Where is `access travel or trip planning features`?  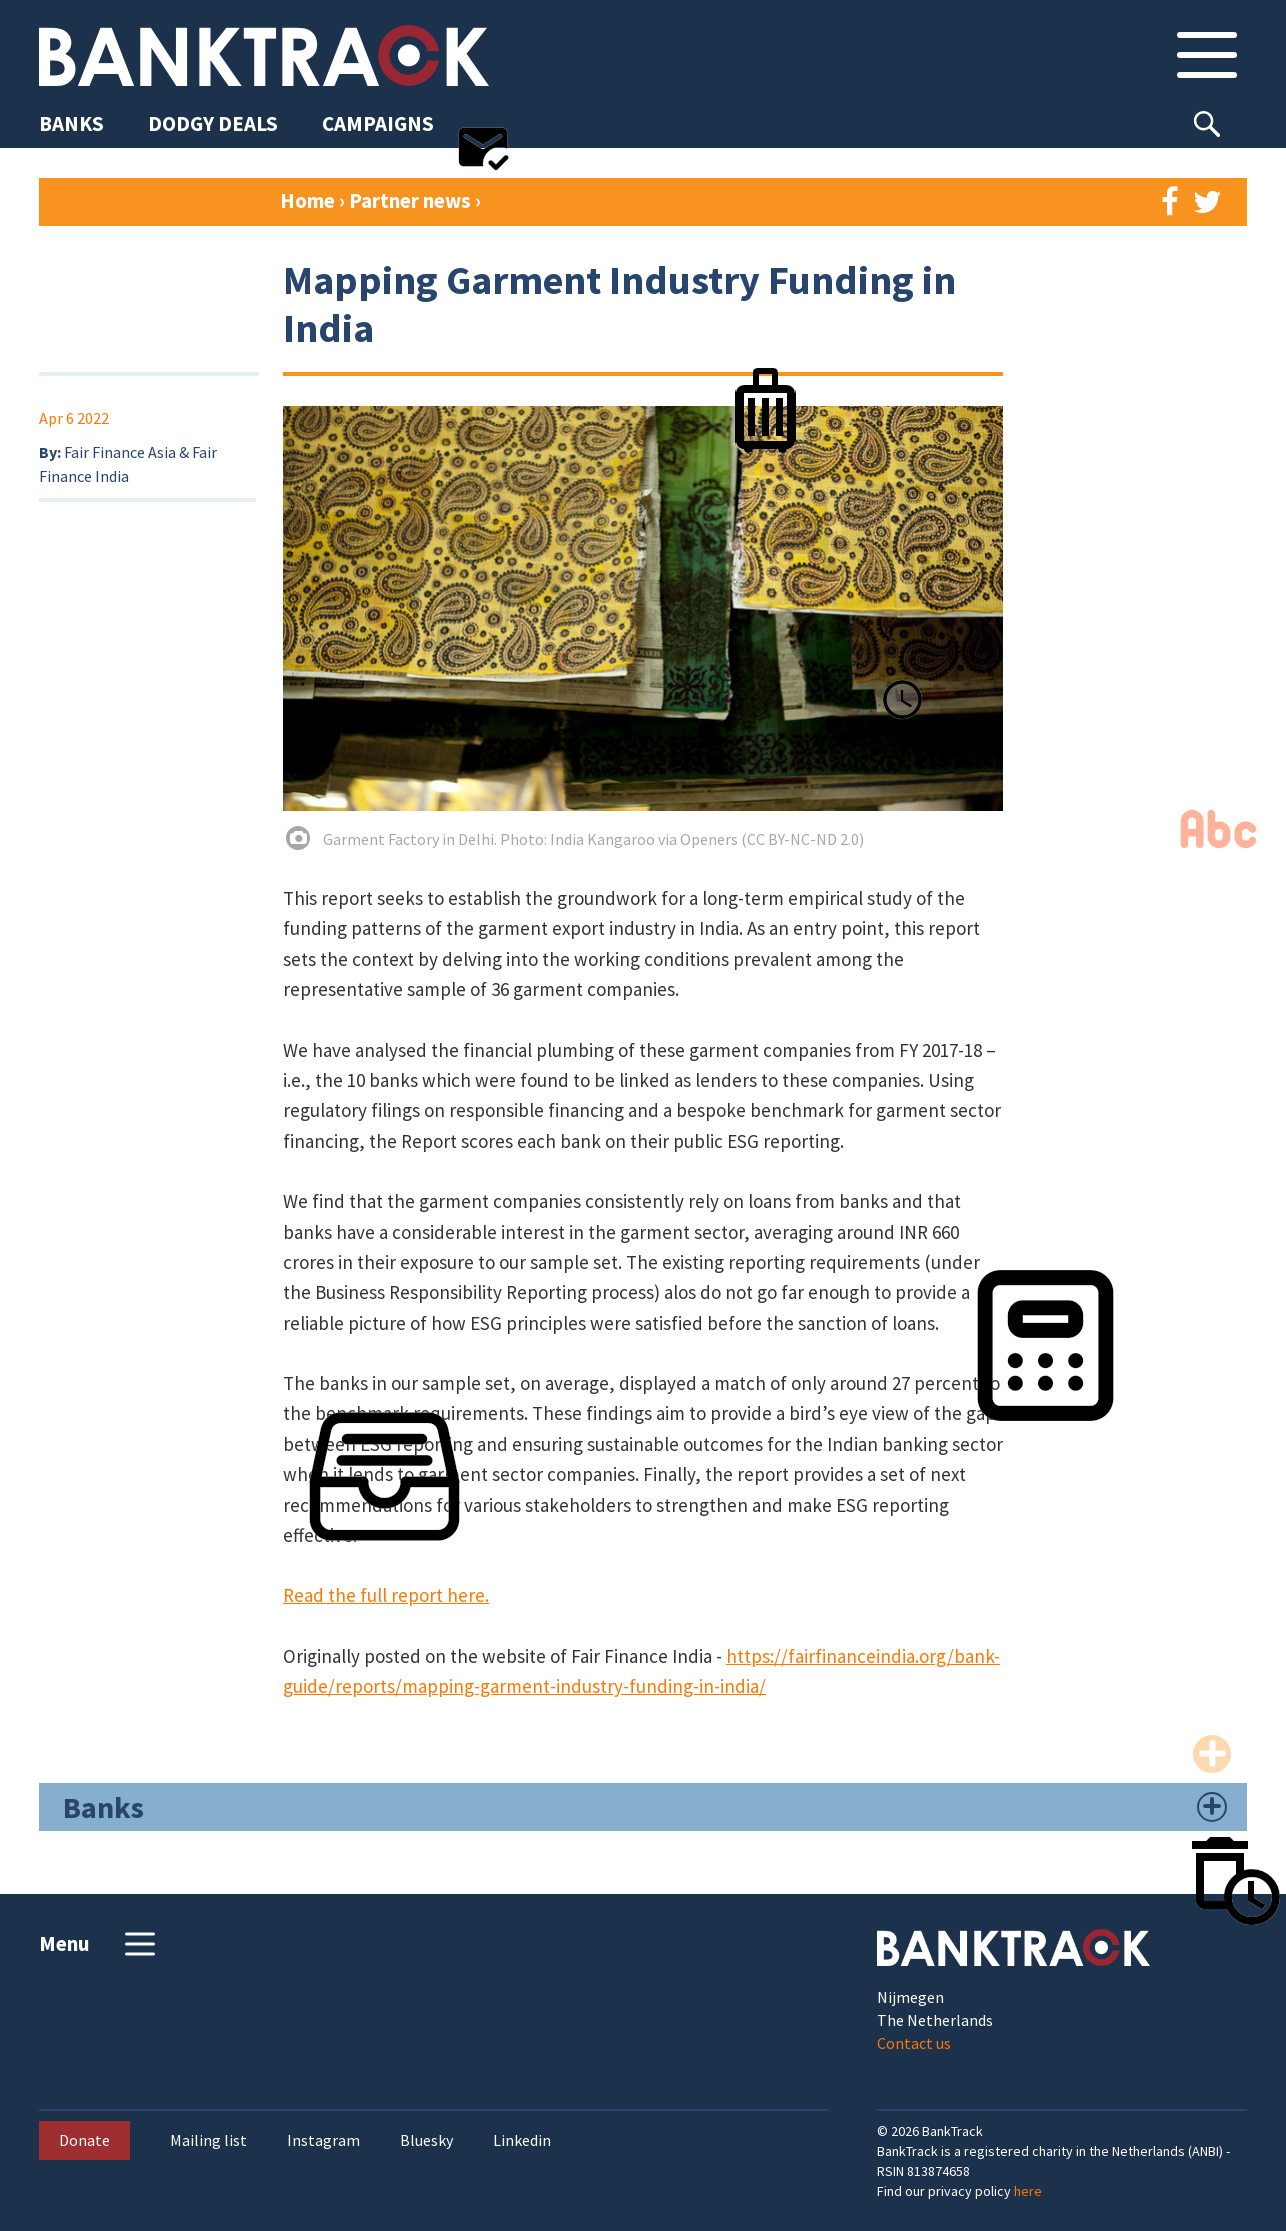 access travel or trip planning features is located at coordinates (765, 410).